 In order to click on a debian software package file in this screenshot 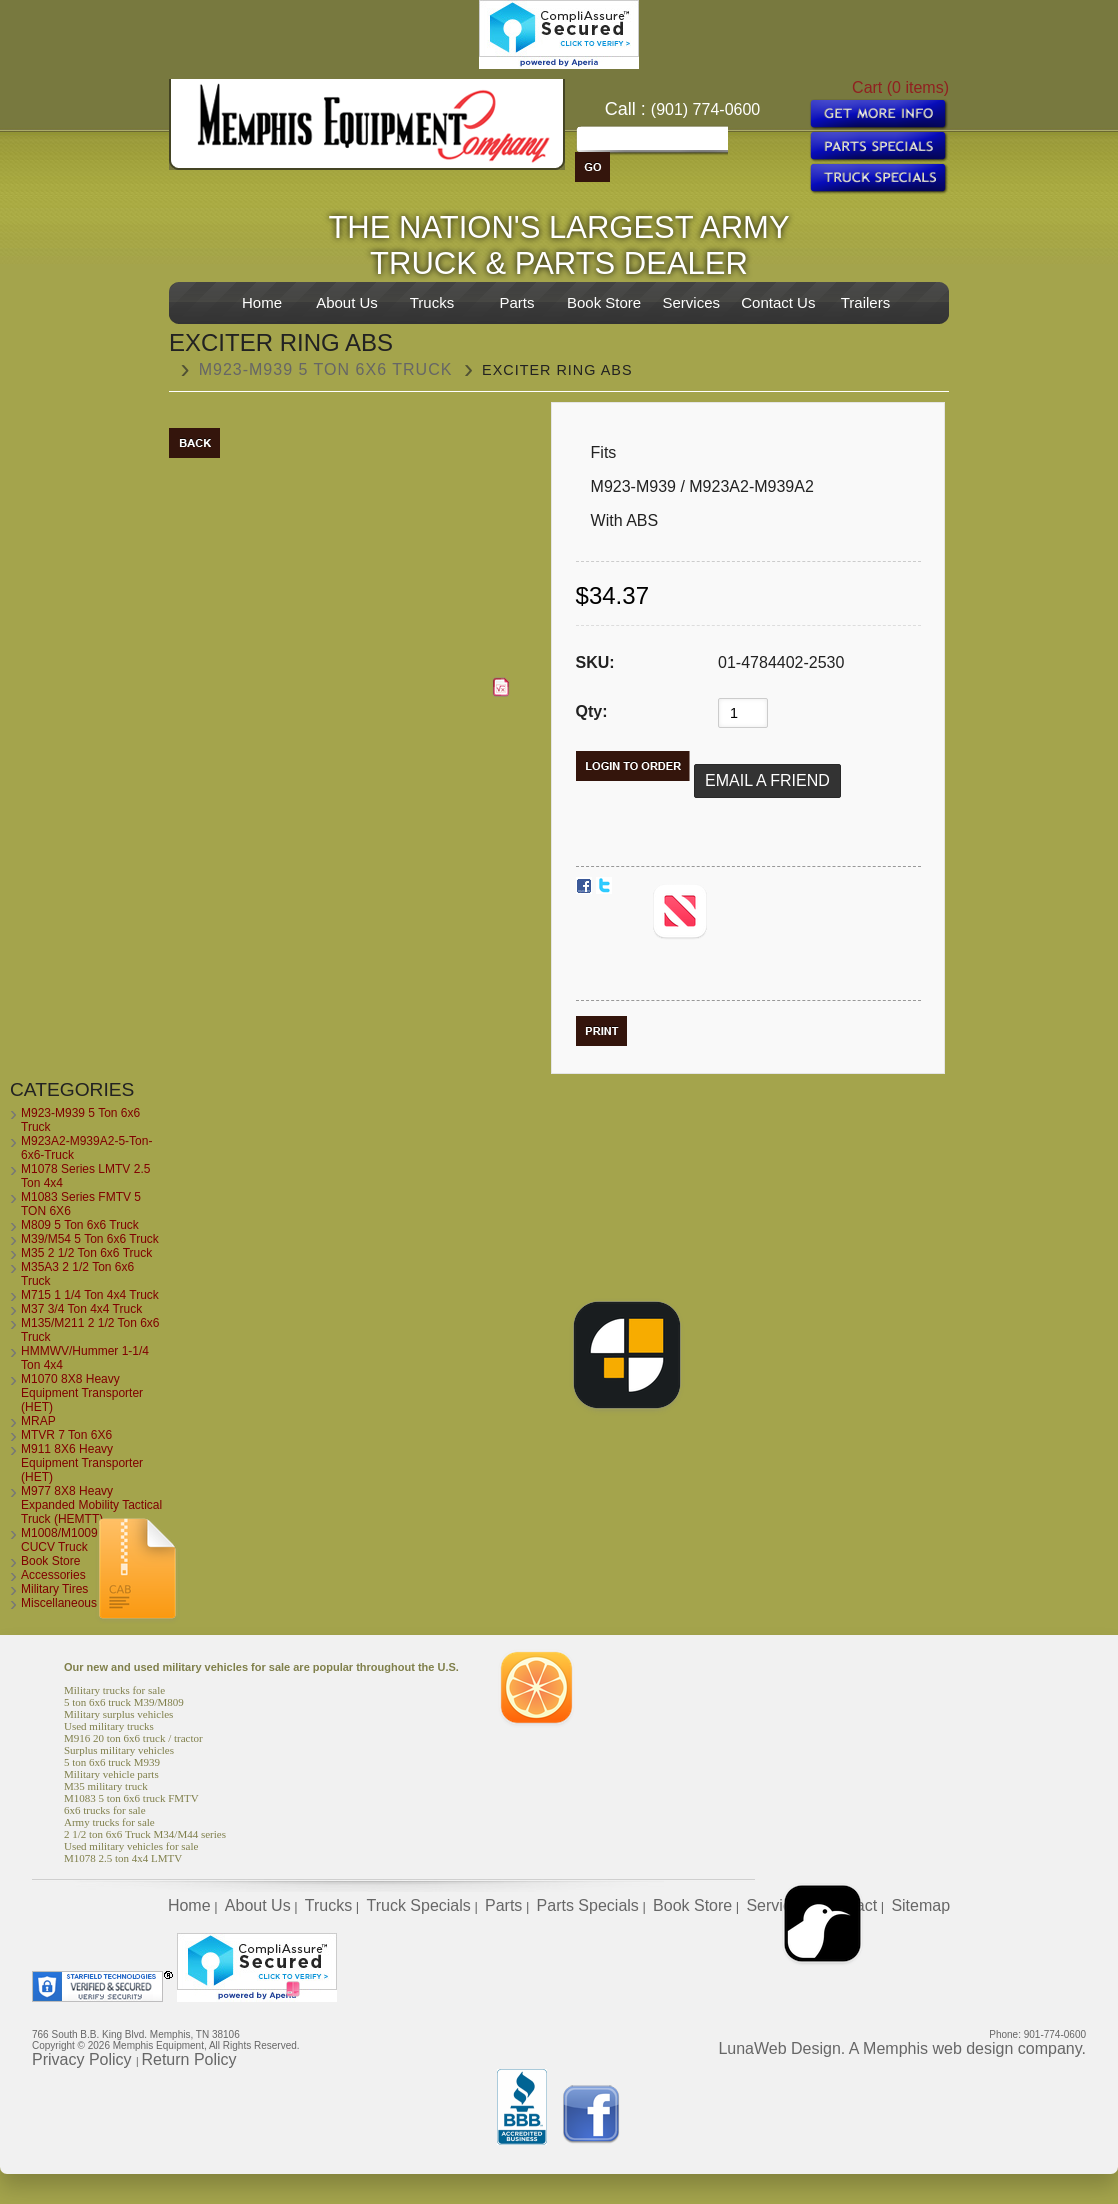, I will do `click(293, 1989)`.